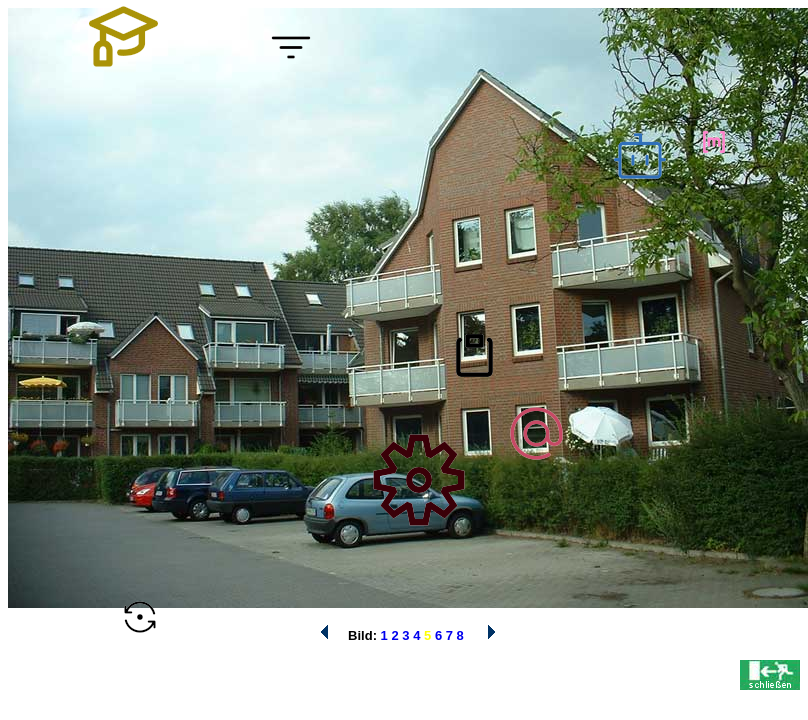 The image size is (808, 720). What do you see at coordinates (123, 36) in the screenshot?
I see `access learning or education resources` at bounding box center [123, 36].